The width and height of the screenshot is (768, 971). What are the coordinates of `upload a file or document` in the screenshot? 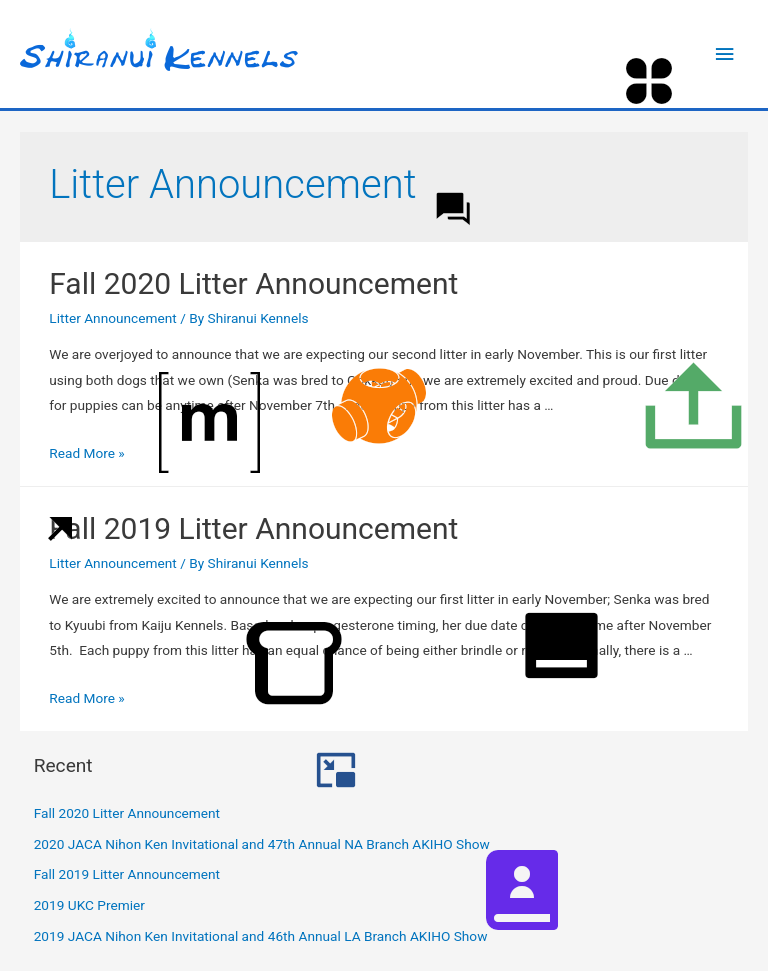 It's located at (693, 405).